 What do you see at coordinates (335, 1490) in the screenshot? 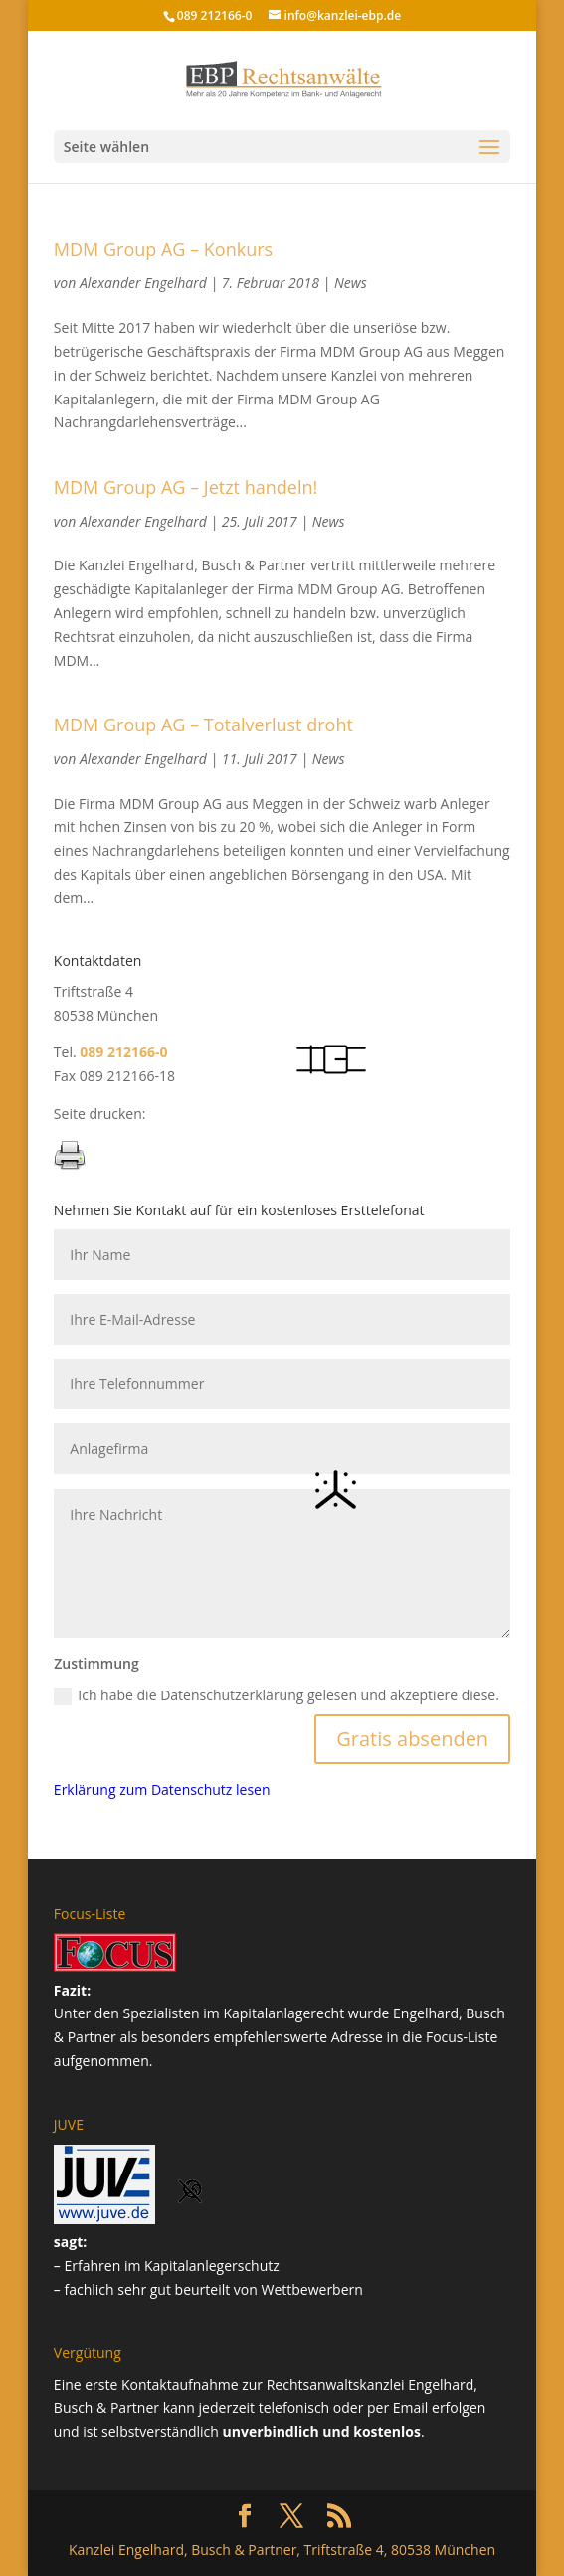
I see `view 3D scatter plot visualization` at bounding box center [335, 1490].